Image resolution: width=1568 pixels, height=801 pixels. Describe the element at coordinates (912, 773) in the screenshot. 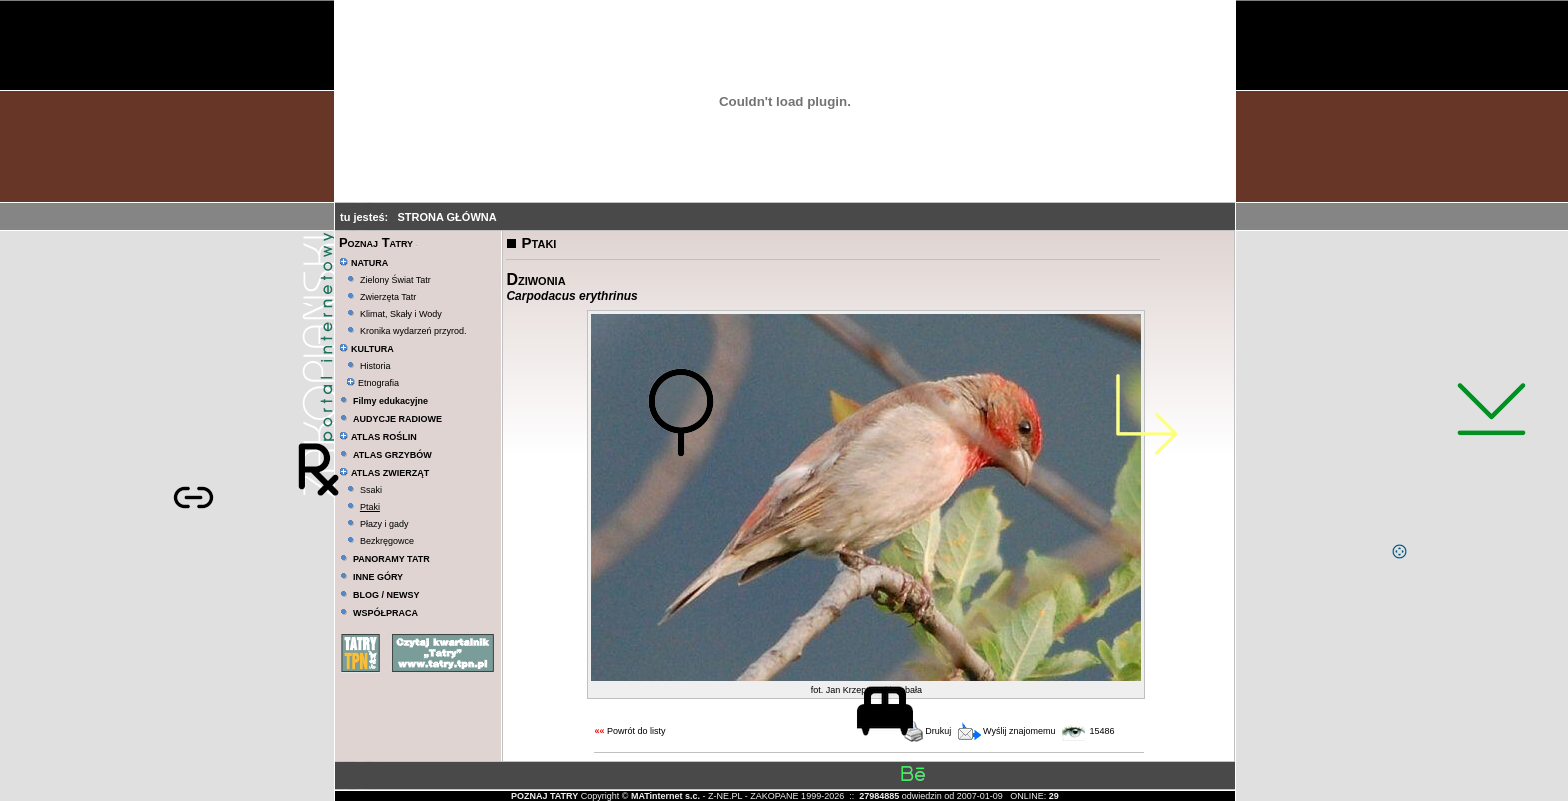

I see `visit behance portfolio` at that location.